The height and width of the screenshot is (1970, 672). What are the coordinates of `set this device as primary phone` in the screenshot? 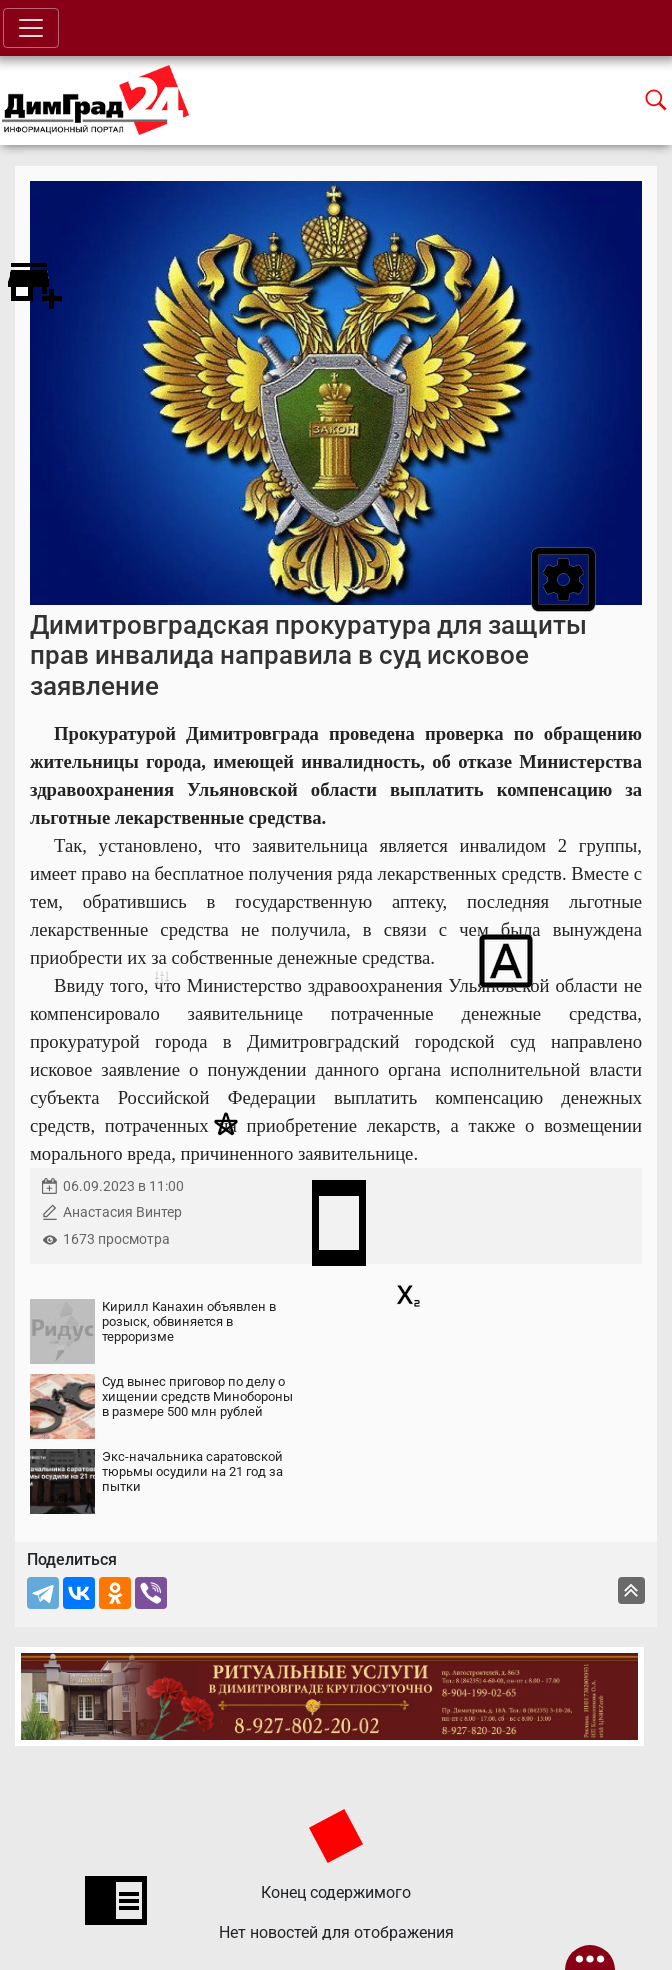 It's located at (339, 1223).